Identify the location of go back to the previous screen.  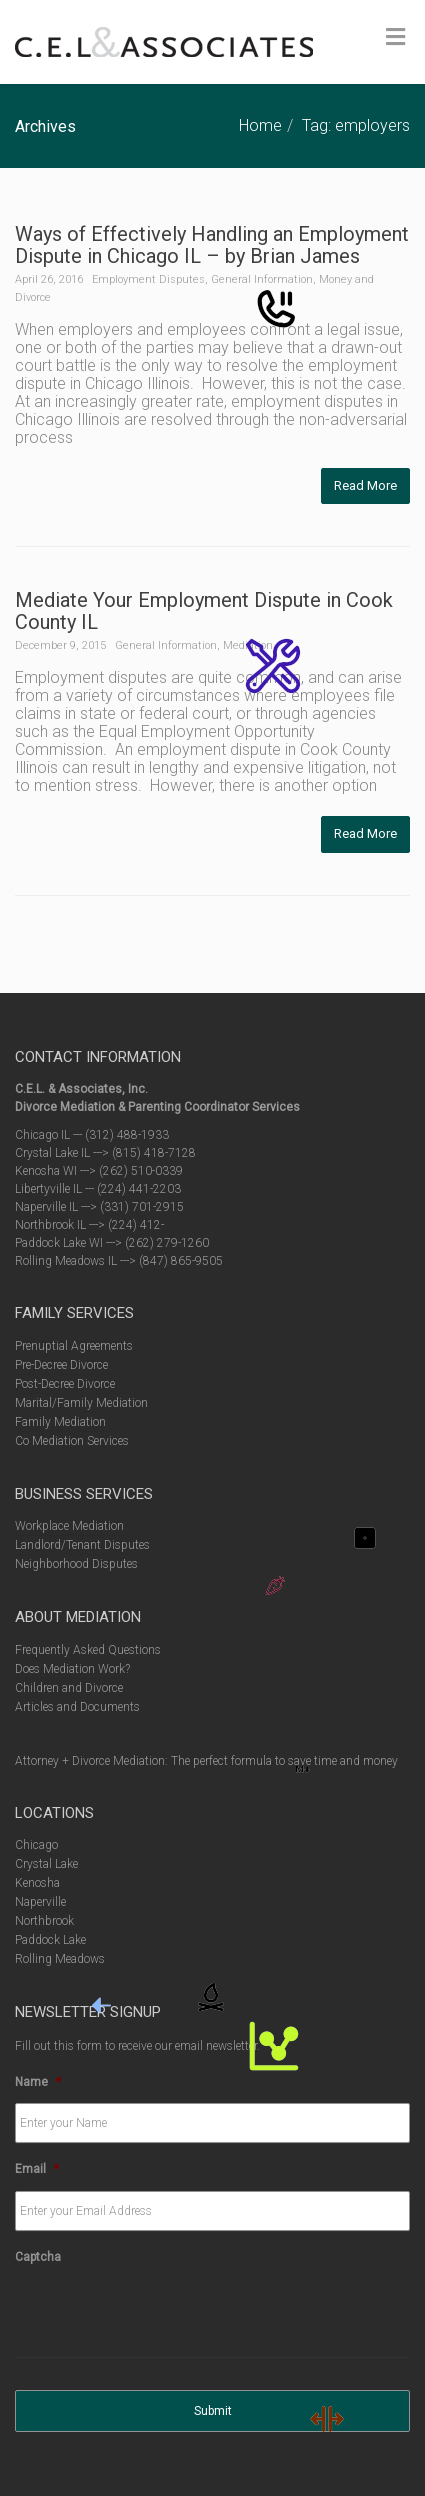
(101, 2005).